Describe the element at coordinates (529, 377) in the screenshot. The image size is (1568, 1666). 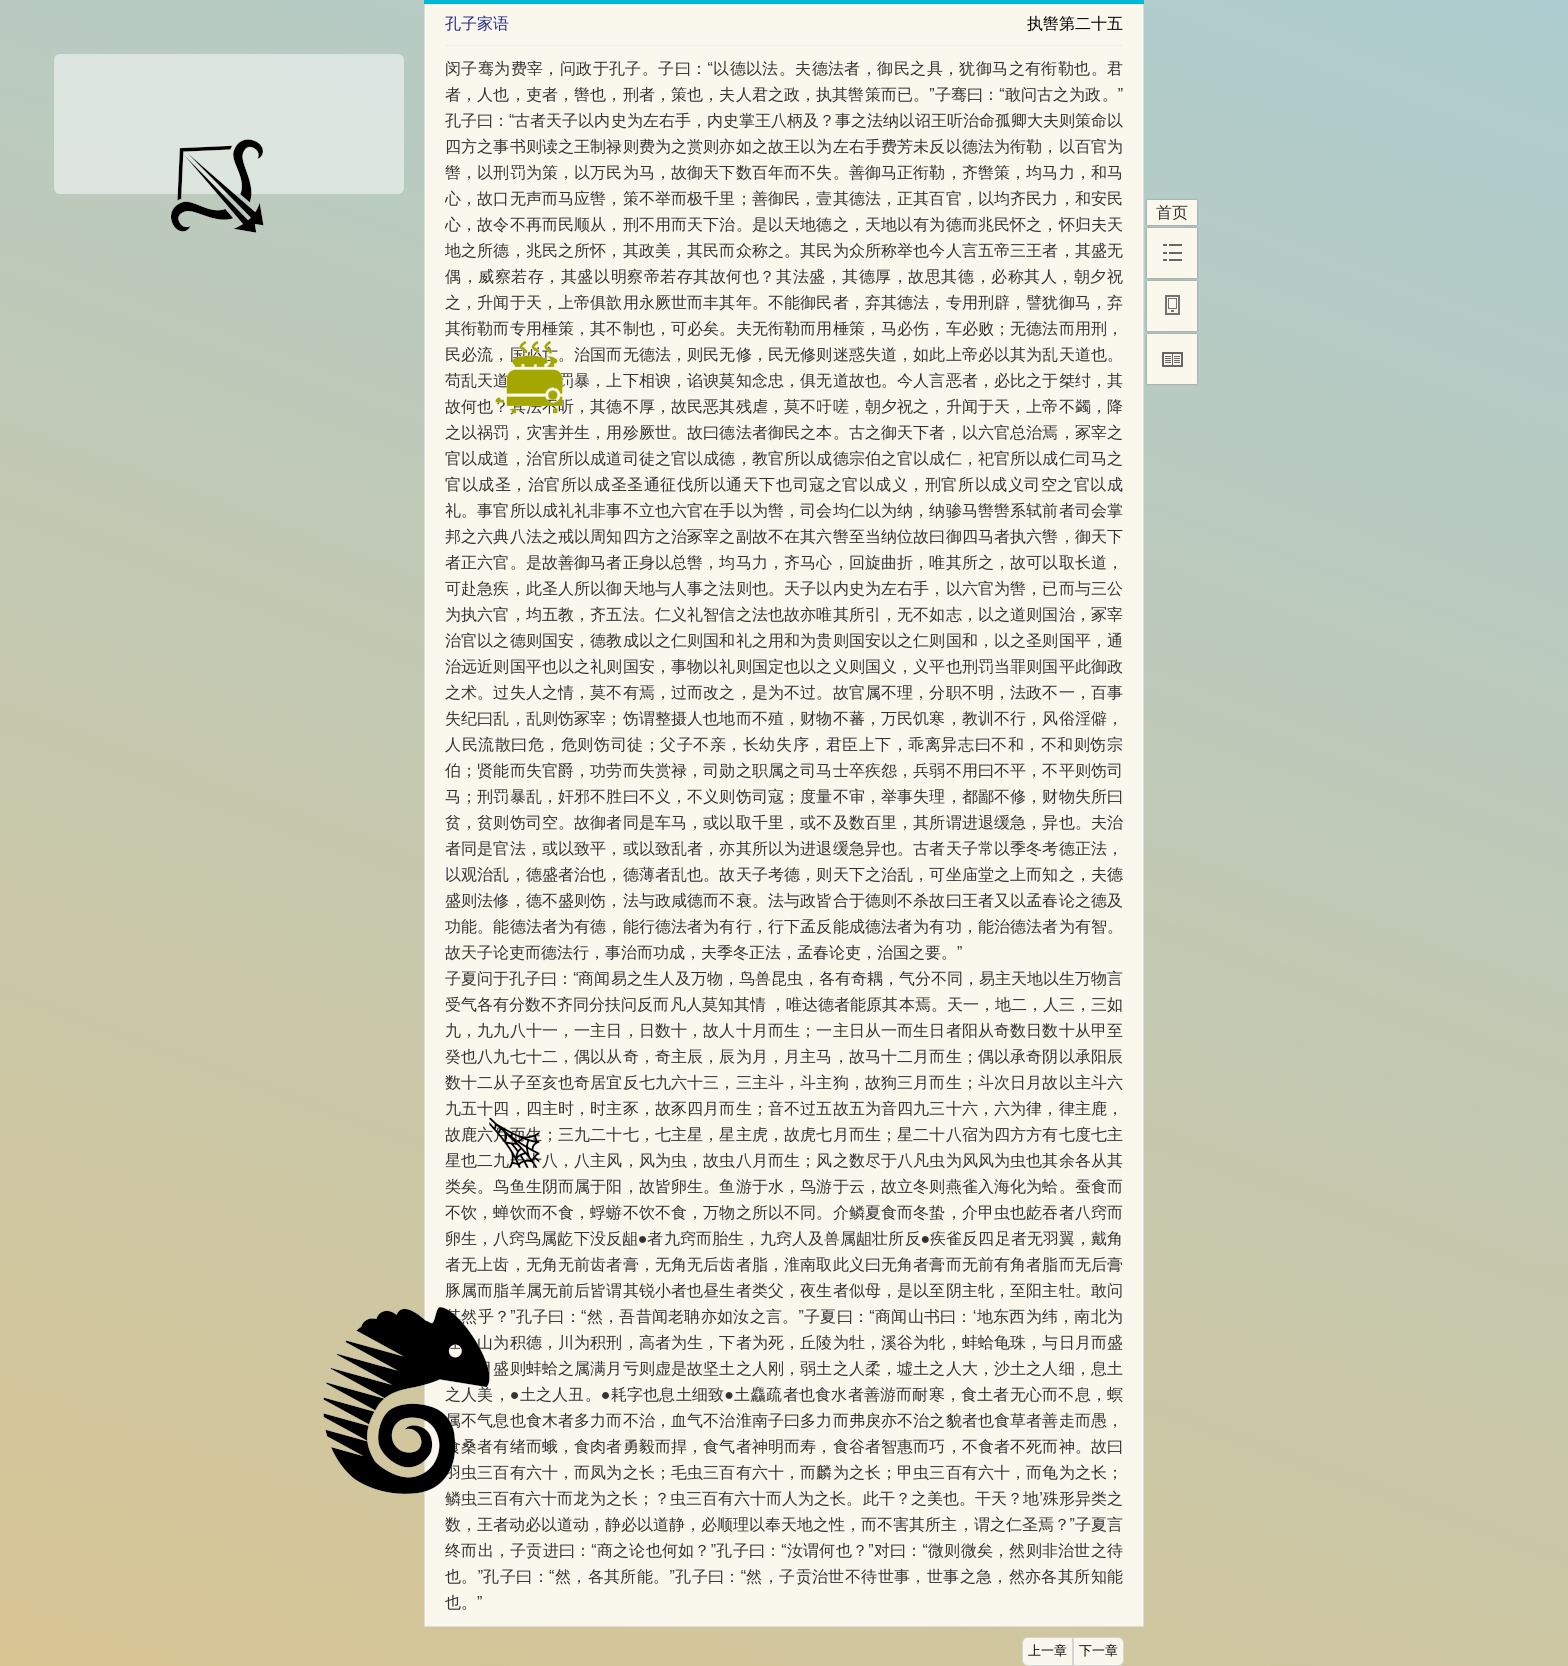
I see `kitchen appliance or cooking-related feature` at that location.